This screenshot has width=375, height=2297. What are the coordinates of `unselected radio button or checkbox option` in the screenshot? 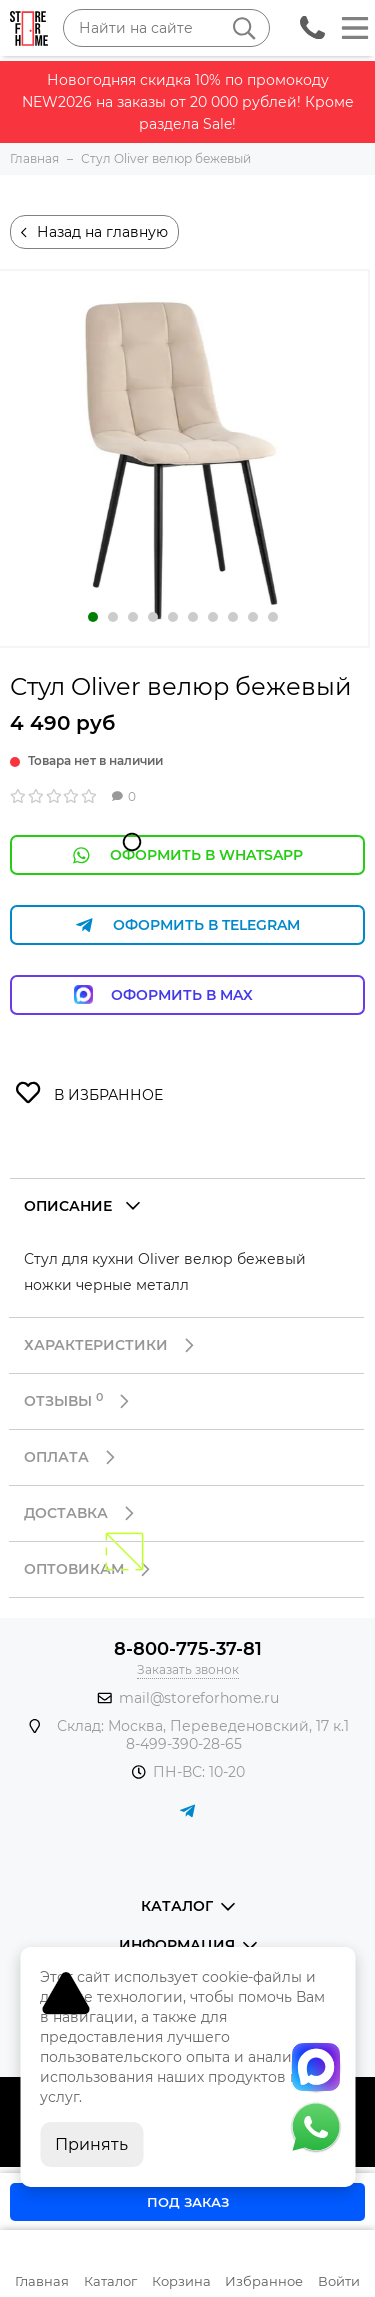 It's located at (132, 842).